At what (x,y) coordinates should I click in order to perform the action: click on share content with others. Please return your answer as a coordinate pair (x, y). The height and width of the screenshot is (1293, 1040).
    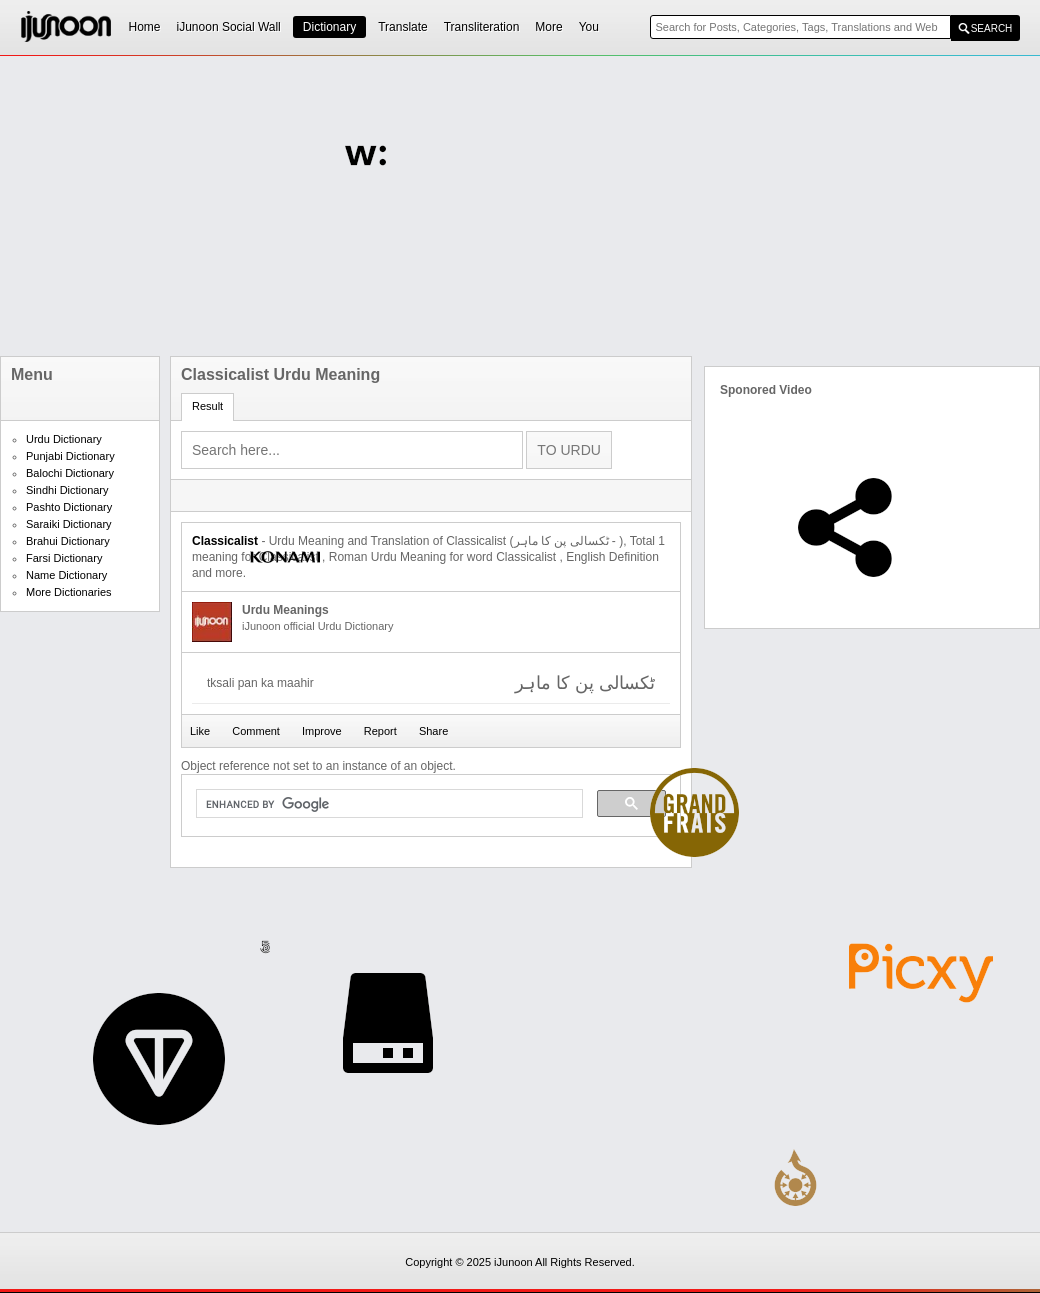
    Looking at the image, I should click on (847, 527).